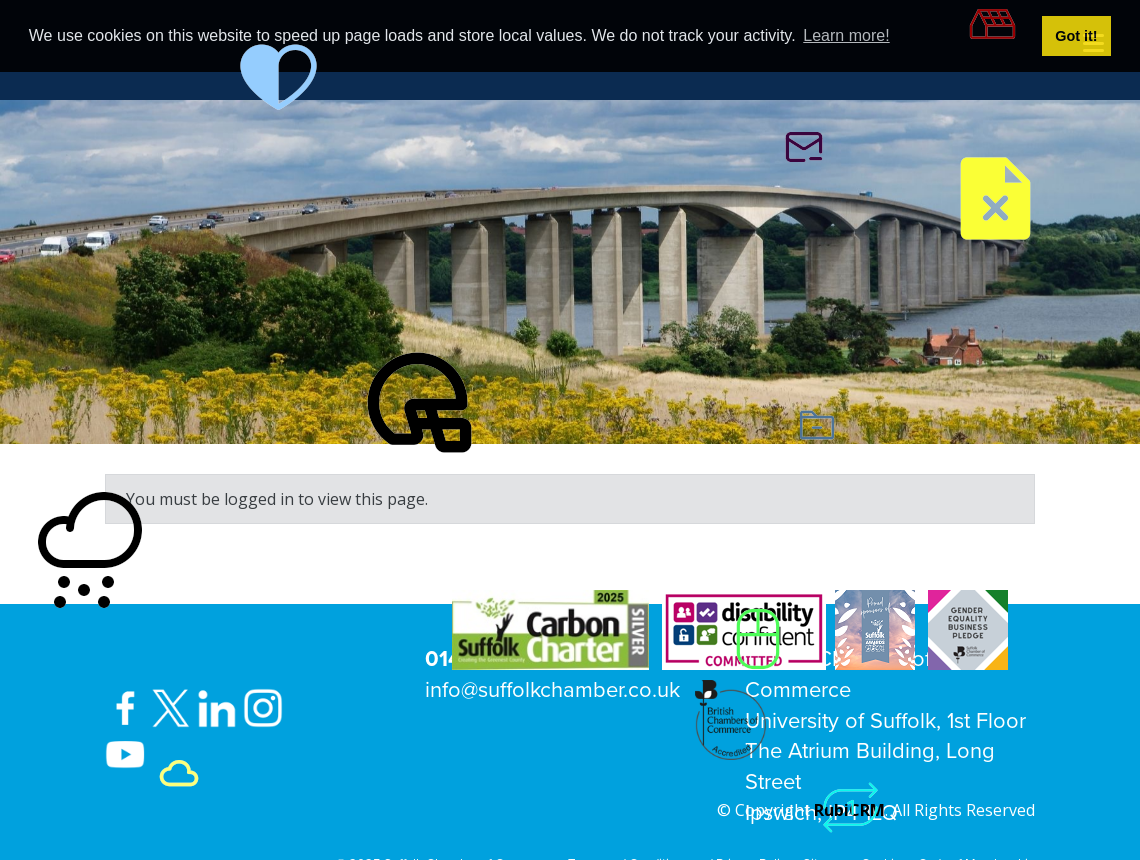 This screenshot has width=1140, height=860. What do you see at coordinates (995, 198) in the screenshot?
I see `delete or remove a file` at bounding box center [995, 198].